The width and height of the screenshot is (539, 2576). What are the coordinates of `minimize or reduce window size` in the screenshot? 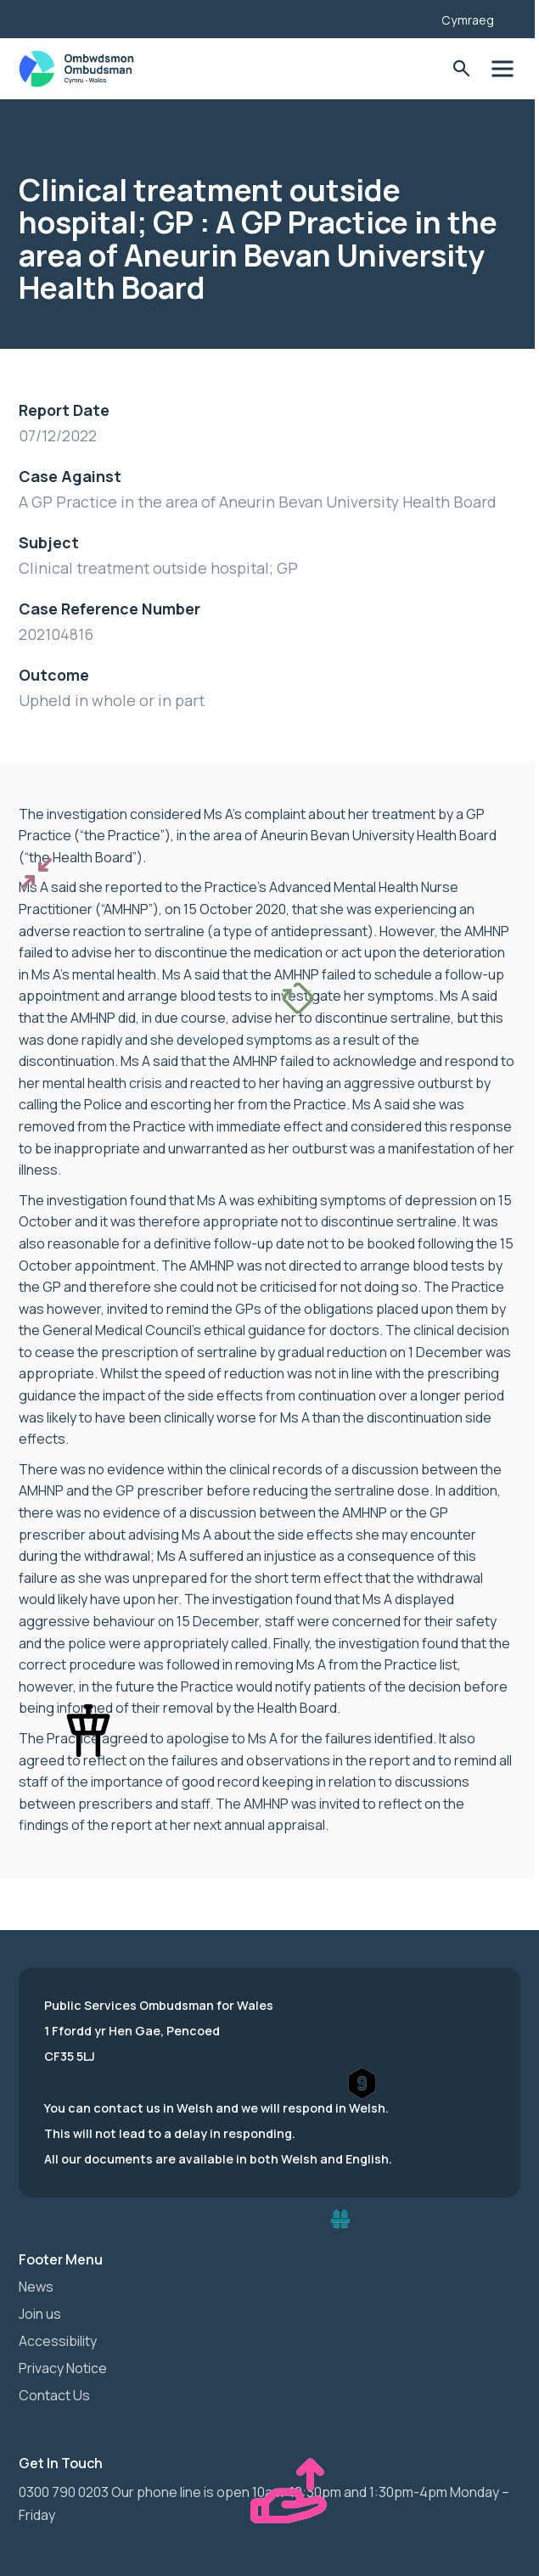 It's located at (36, 873).